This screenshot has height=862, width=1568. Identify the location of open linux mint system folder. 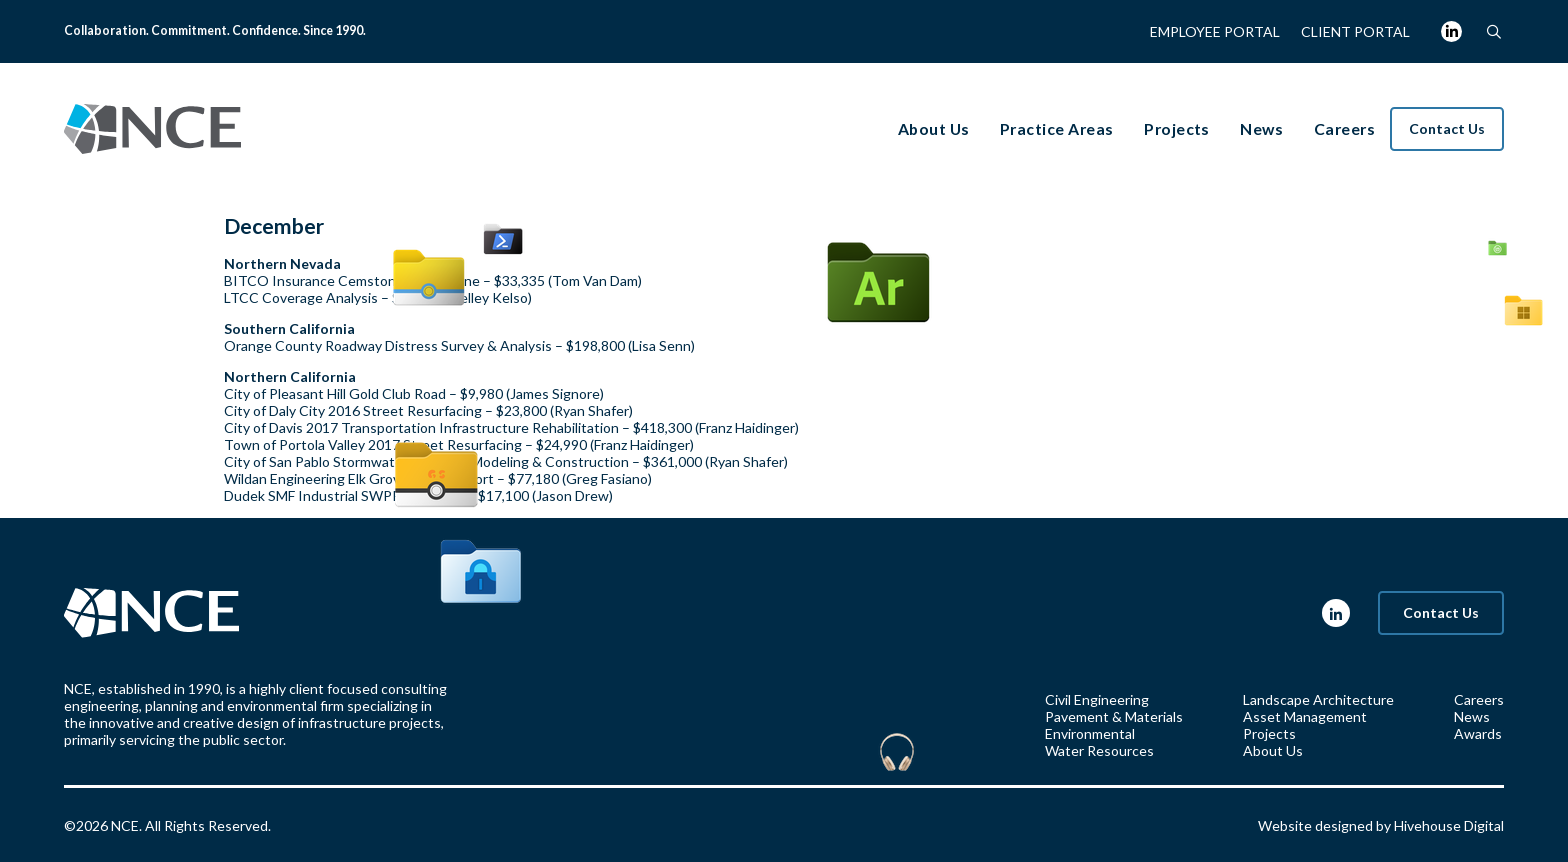
(1497, 248).